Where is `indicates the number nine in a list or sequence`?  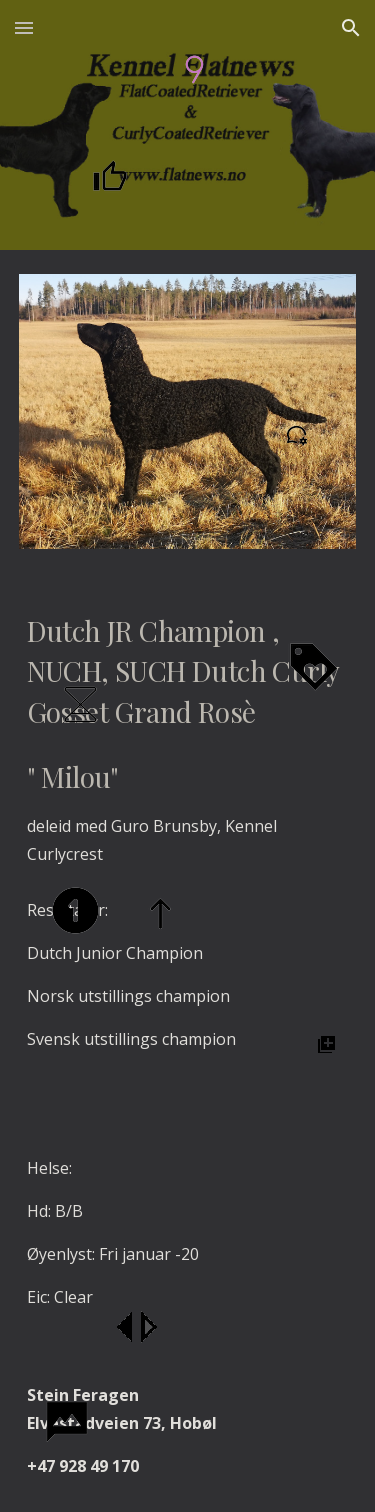
indicates the number nine in a list or sequence is located at coordinates (194, 69).